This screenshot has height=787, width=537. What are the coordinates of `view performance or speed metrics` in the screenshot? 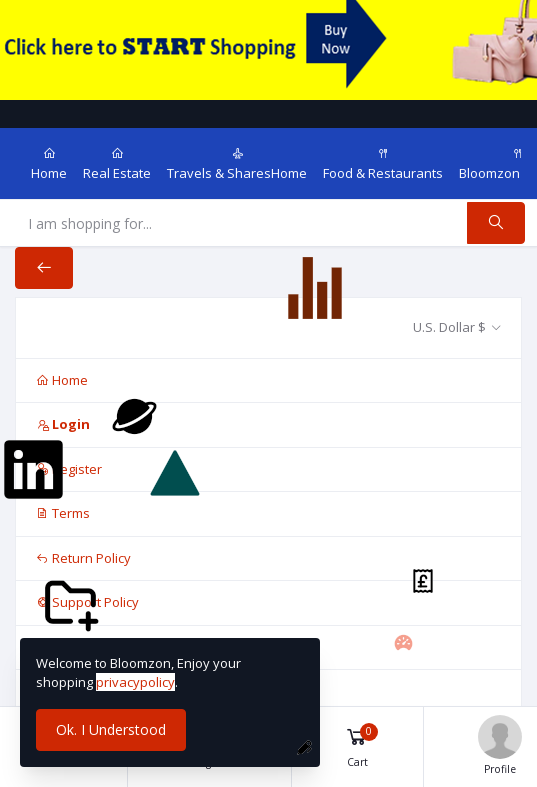 It's located at (403, 642).